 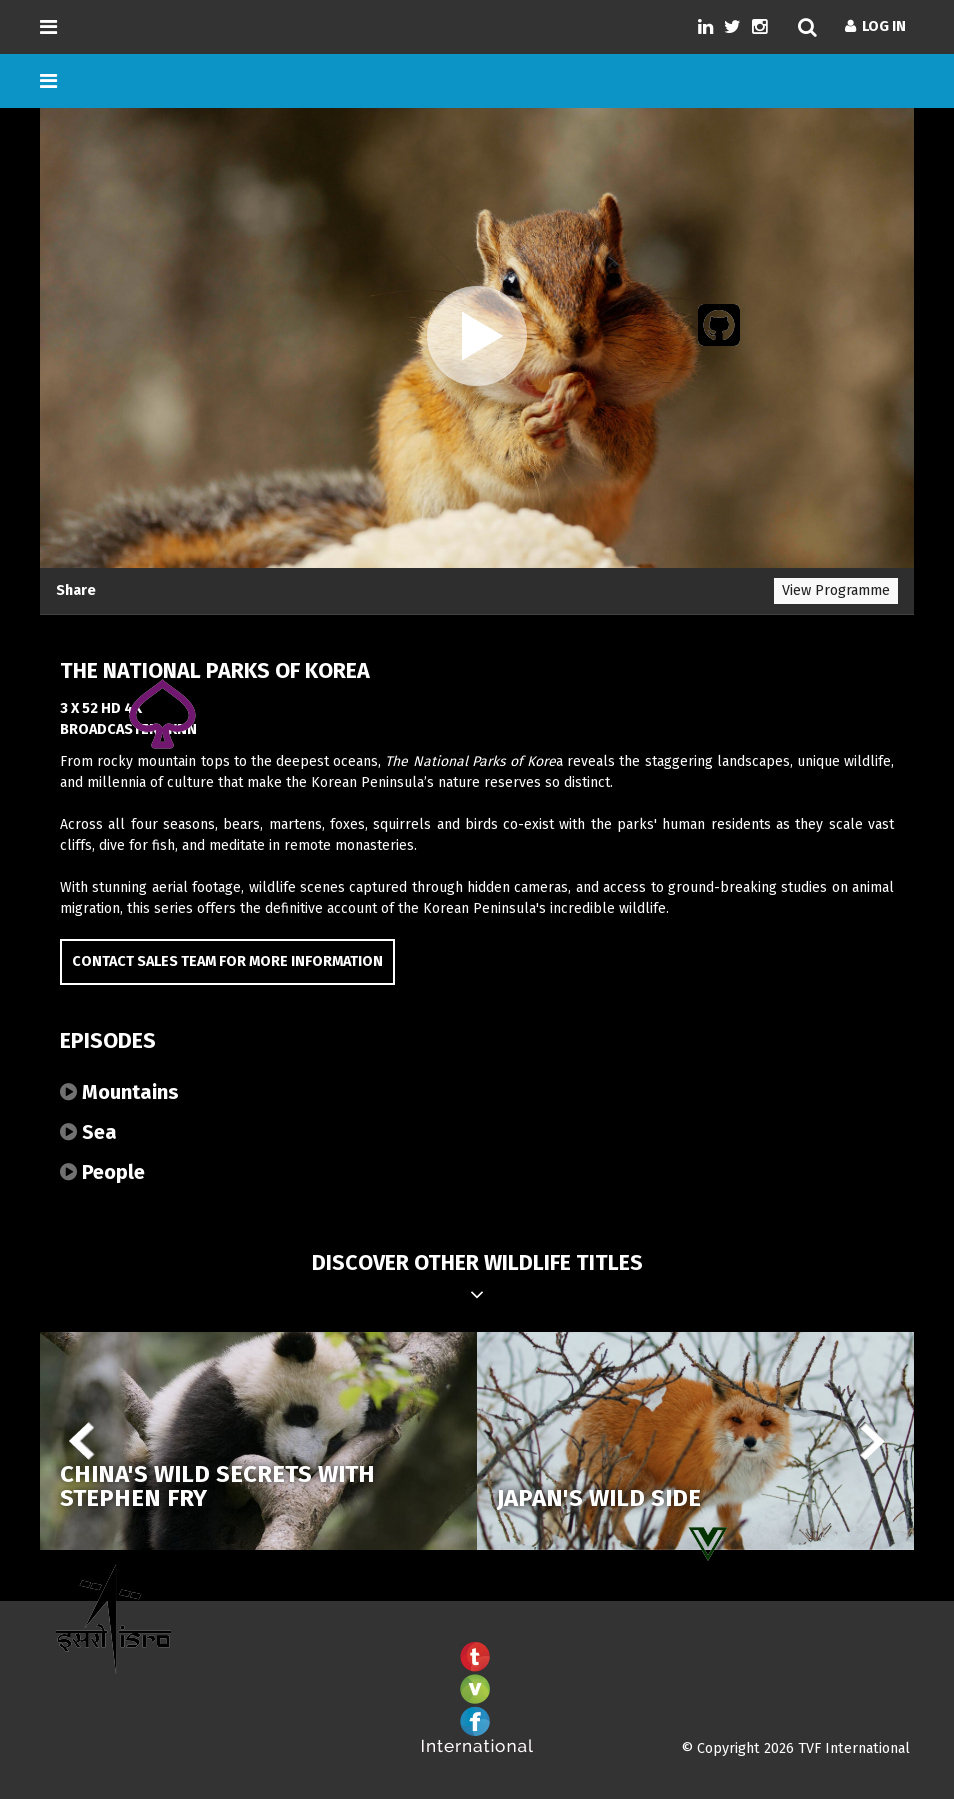 I want to click on Vue.js framework logo, so click(x=708, y=1544).